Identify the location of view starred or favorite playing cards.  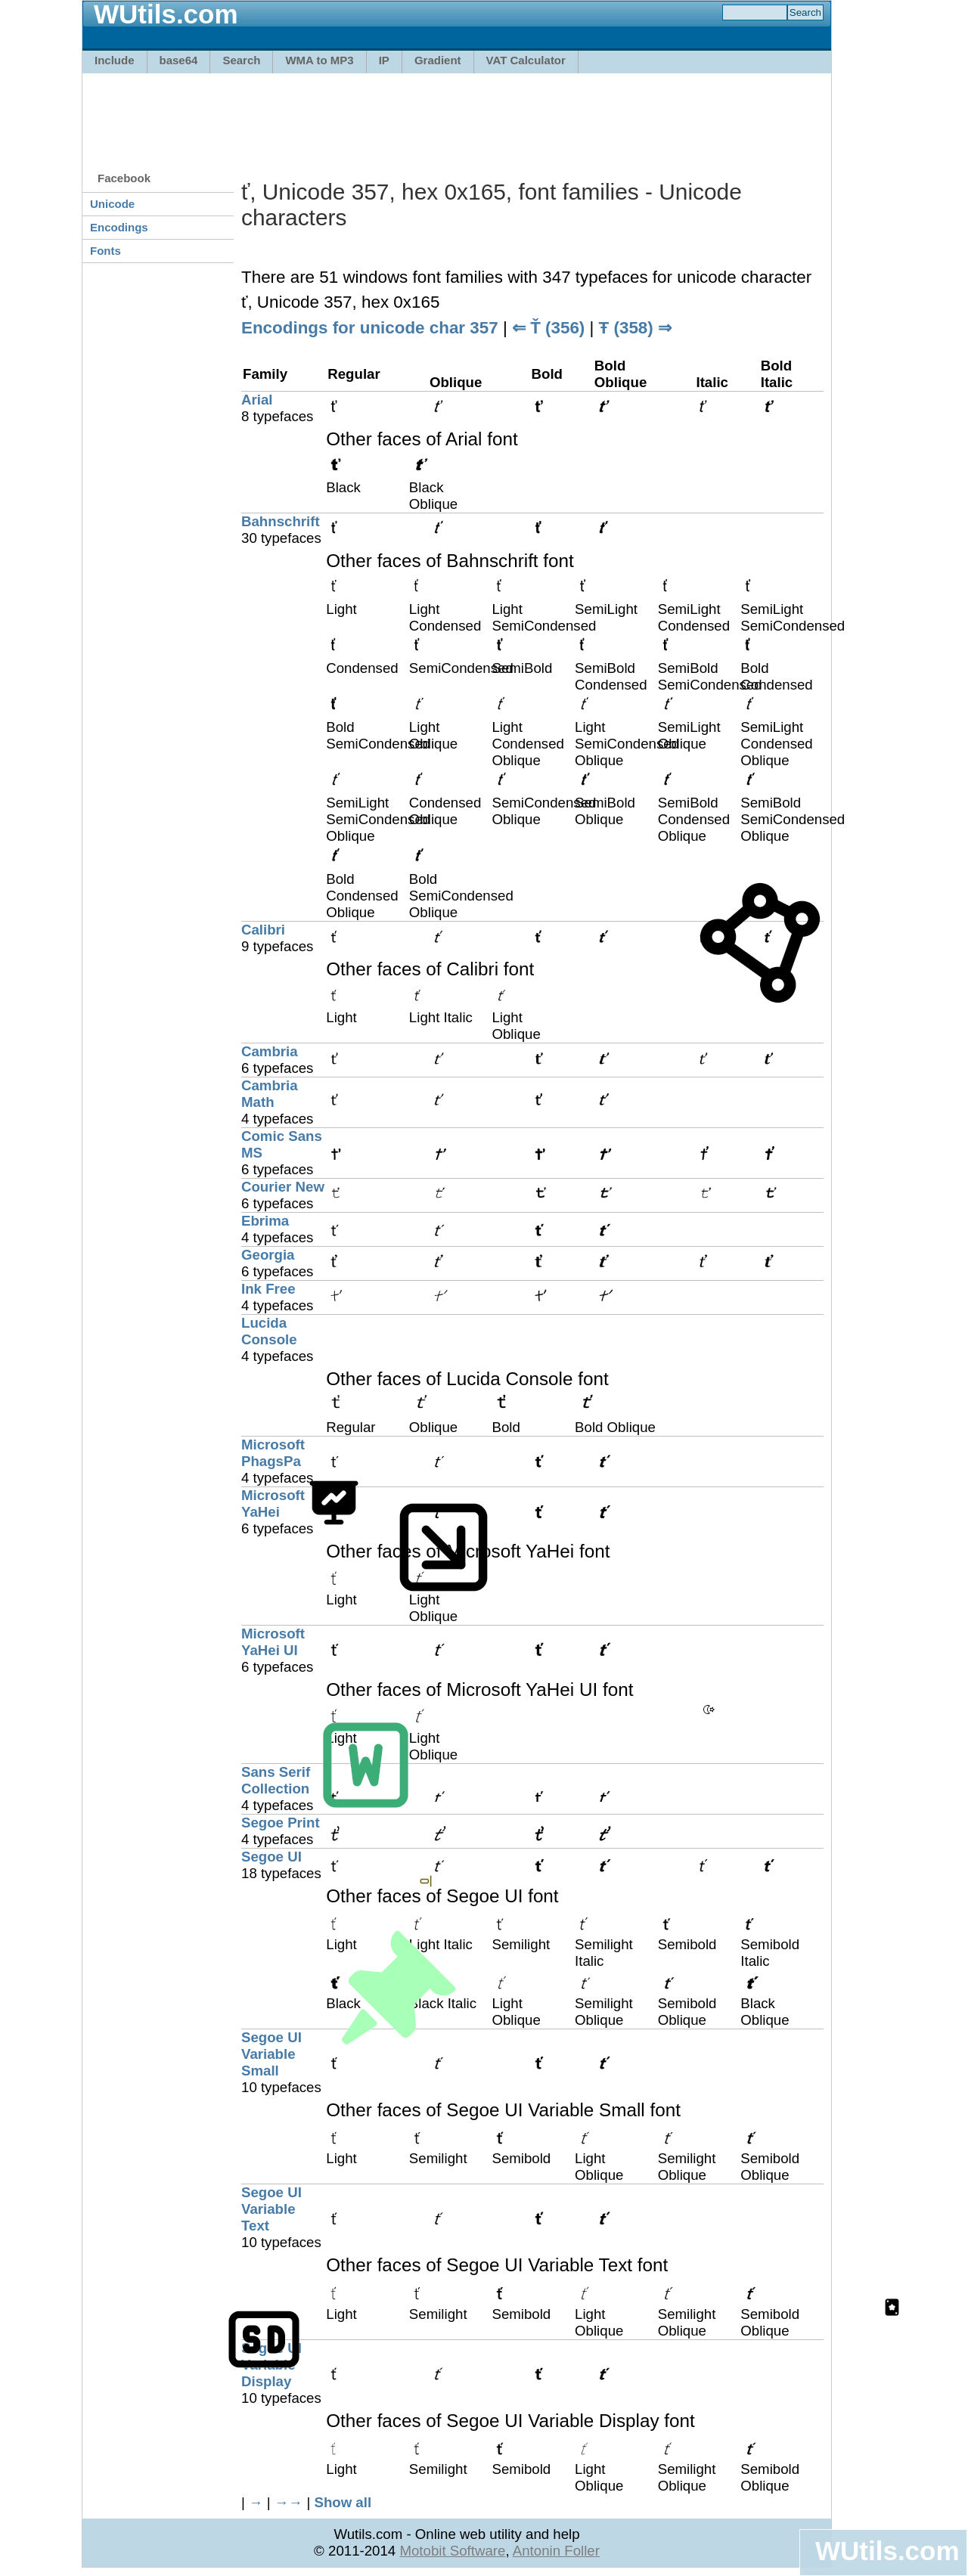
(892, 2307).